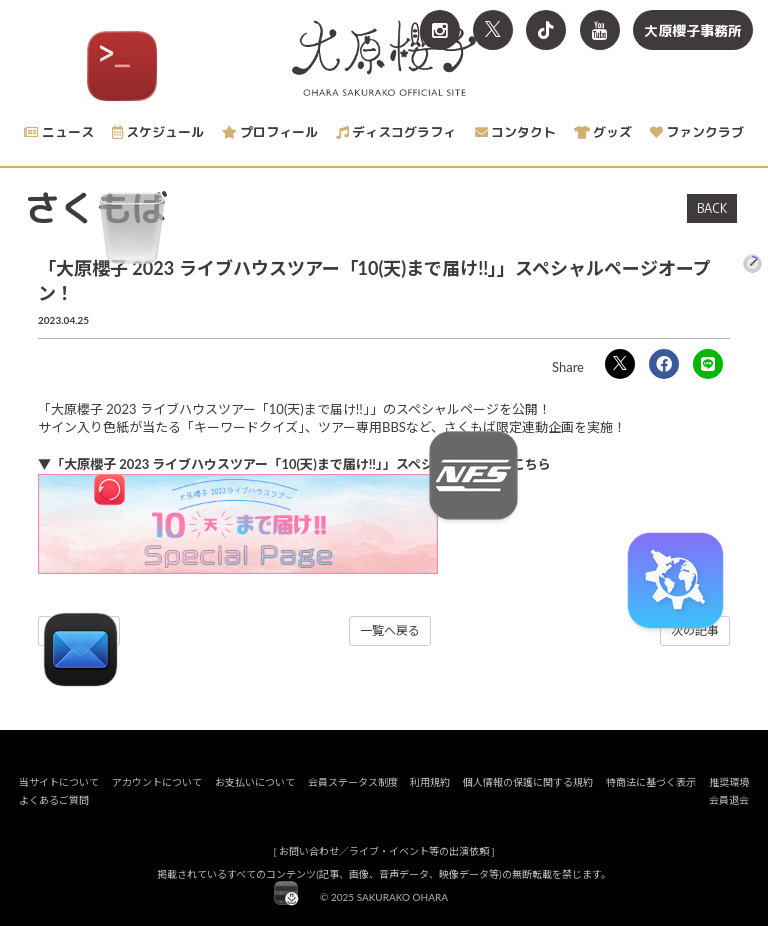 Image resolution: width=768 pixels, height=926 pixels. What do you see at coordinates (752, 263) in the screenshot?
I see `open sysprof system profiler` at bounding box center [752, 263].